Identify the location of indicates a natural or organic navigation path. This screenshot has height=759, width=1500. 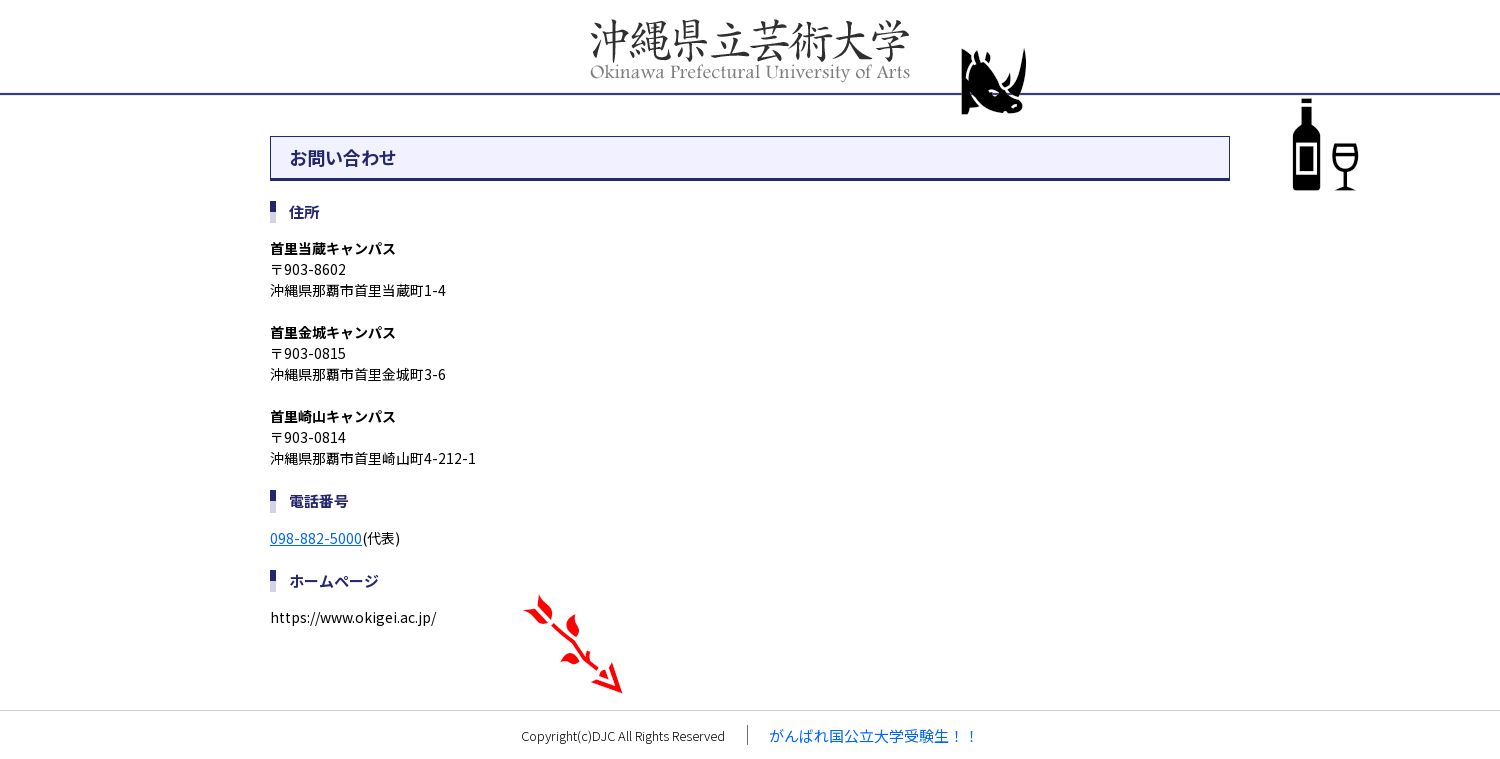
(572, 643).